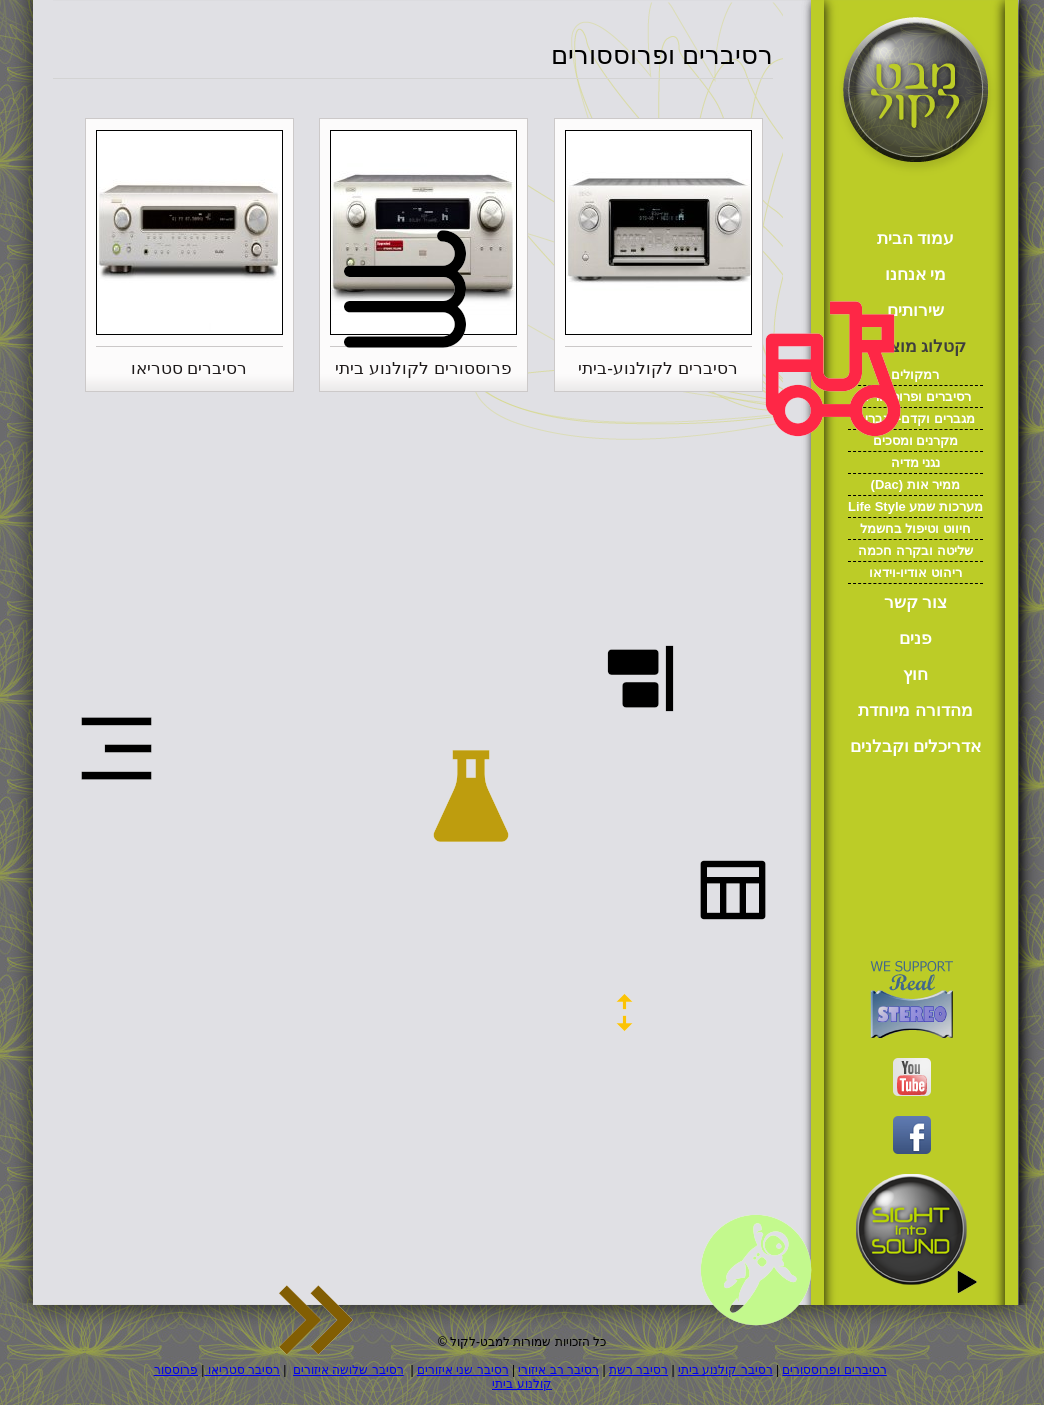 The width and height of the screenshot is (1044, 1405). What do you see at coordinates (313, 1320) in the screenshot?
I see `skip forward or advance to next item` at bounding box center [313, 1320].